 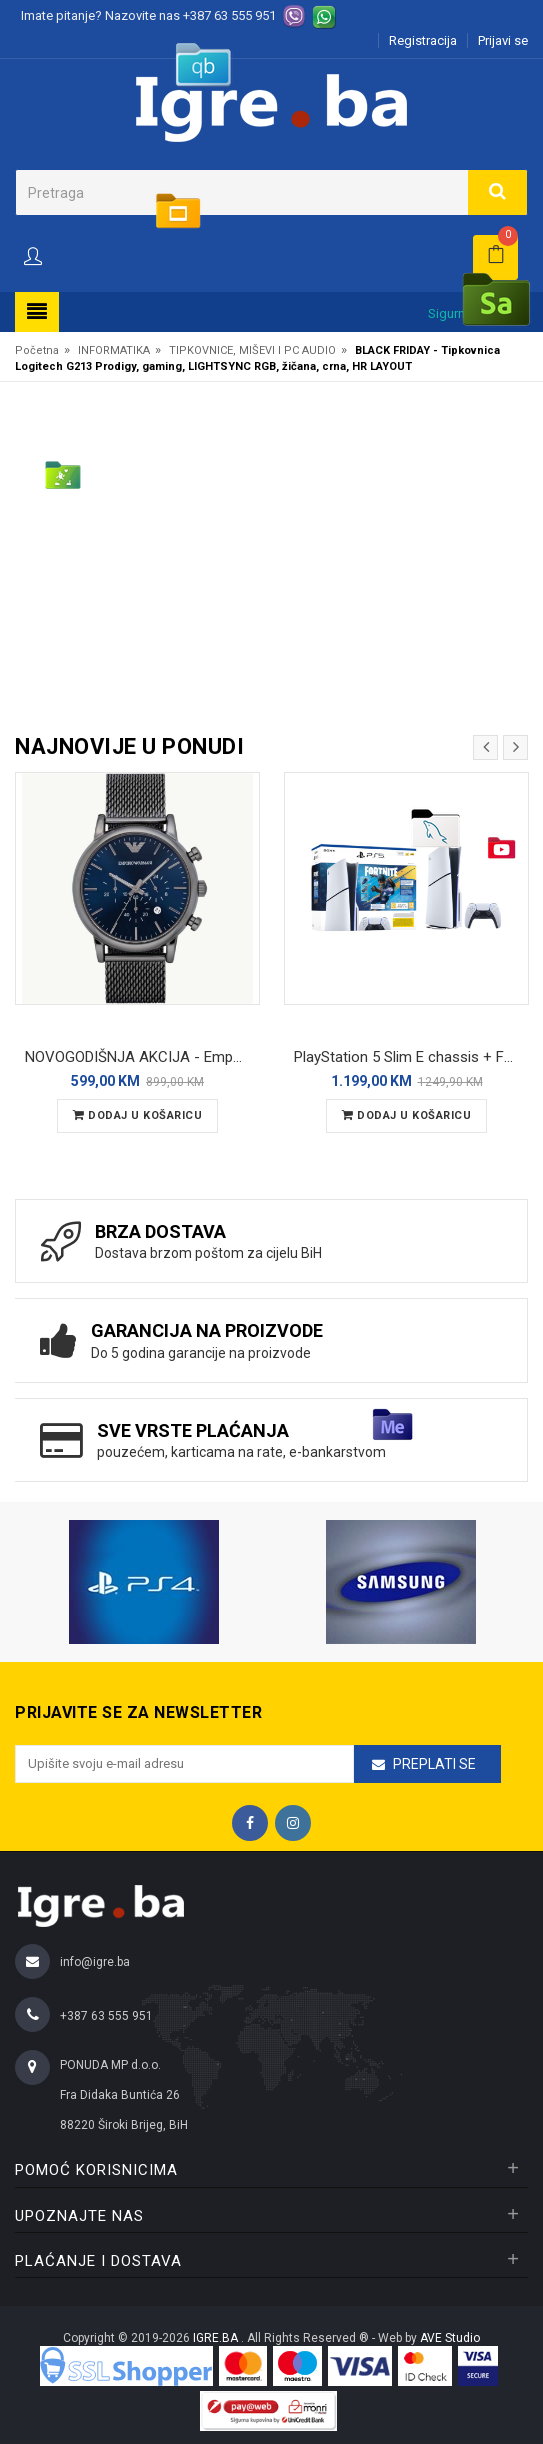 I want to click on open folder containing downloaded youtube videos, so click(x=501, y=848).